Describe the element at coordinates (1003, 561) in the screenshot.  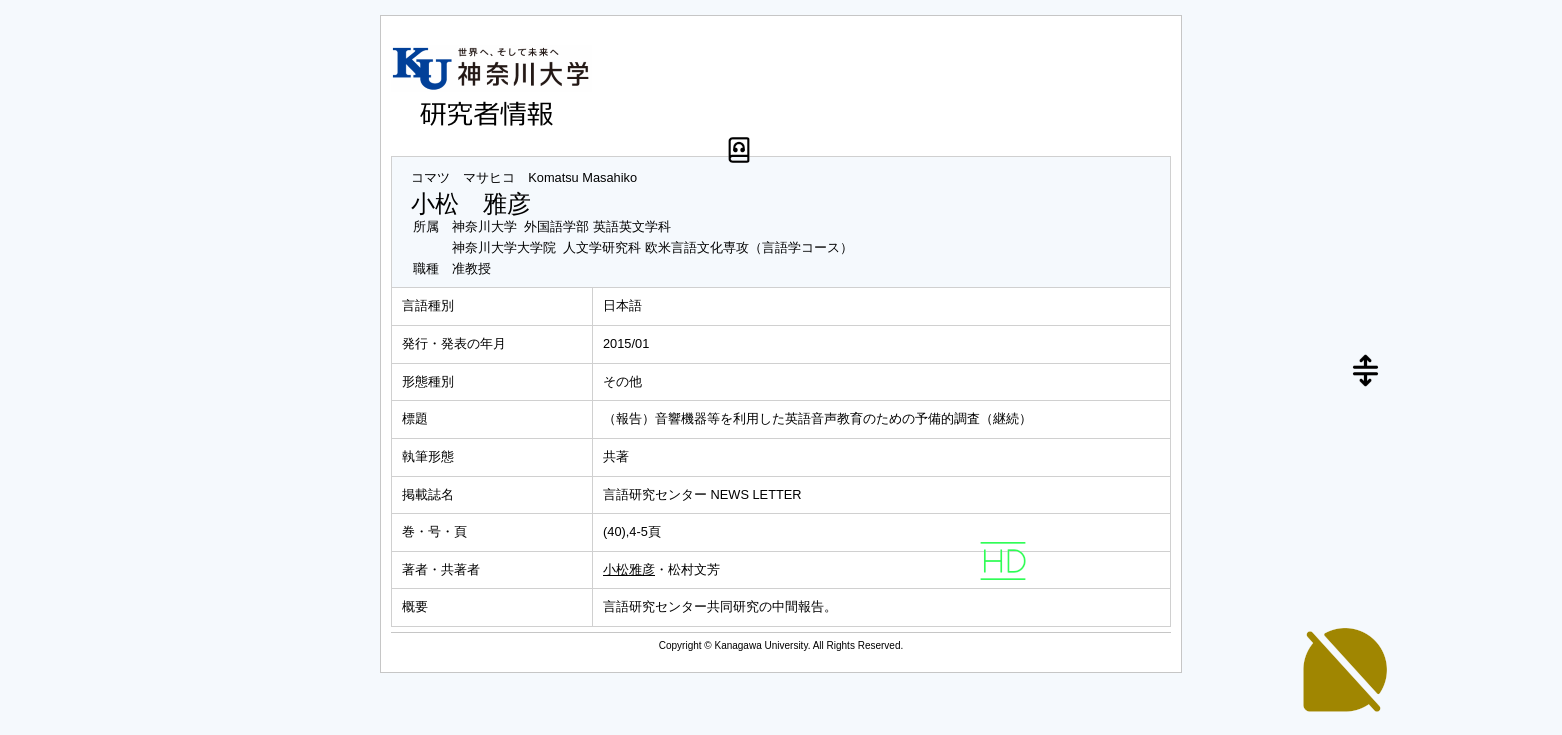
I see `switch to high-definition video quality` at that location.